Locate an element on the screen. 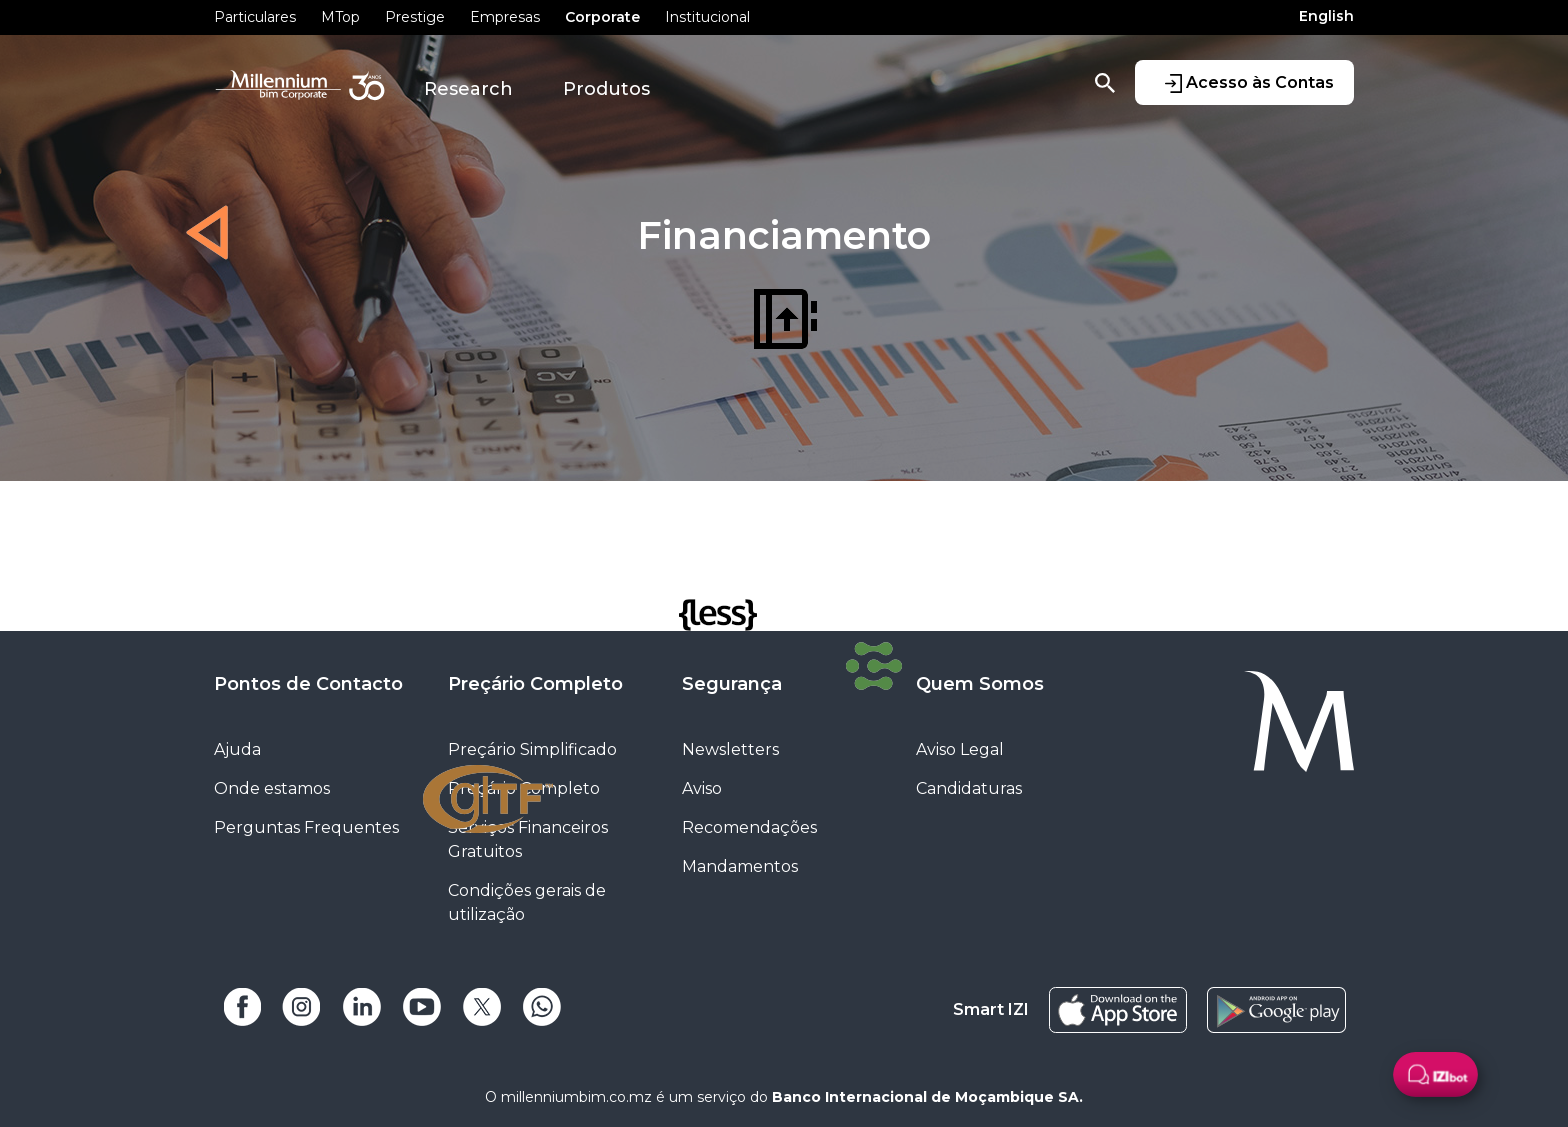 The width and height of the screenshot is (1568, 1127). less css preprocessor logo is located at coordinates (718, 615).